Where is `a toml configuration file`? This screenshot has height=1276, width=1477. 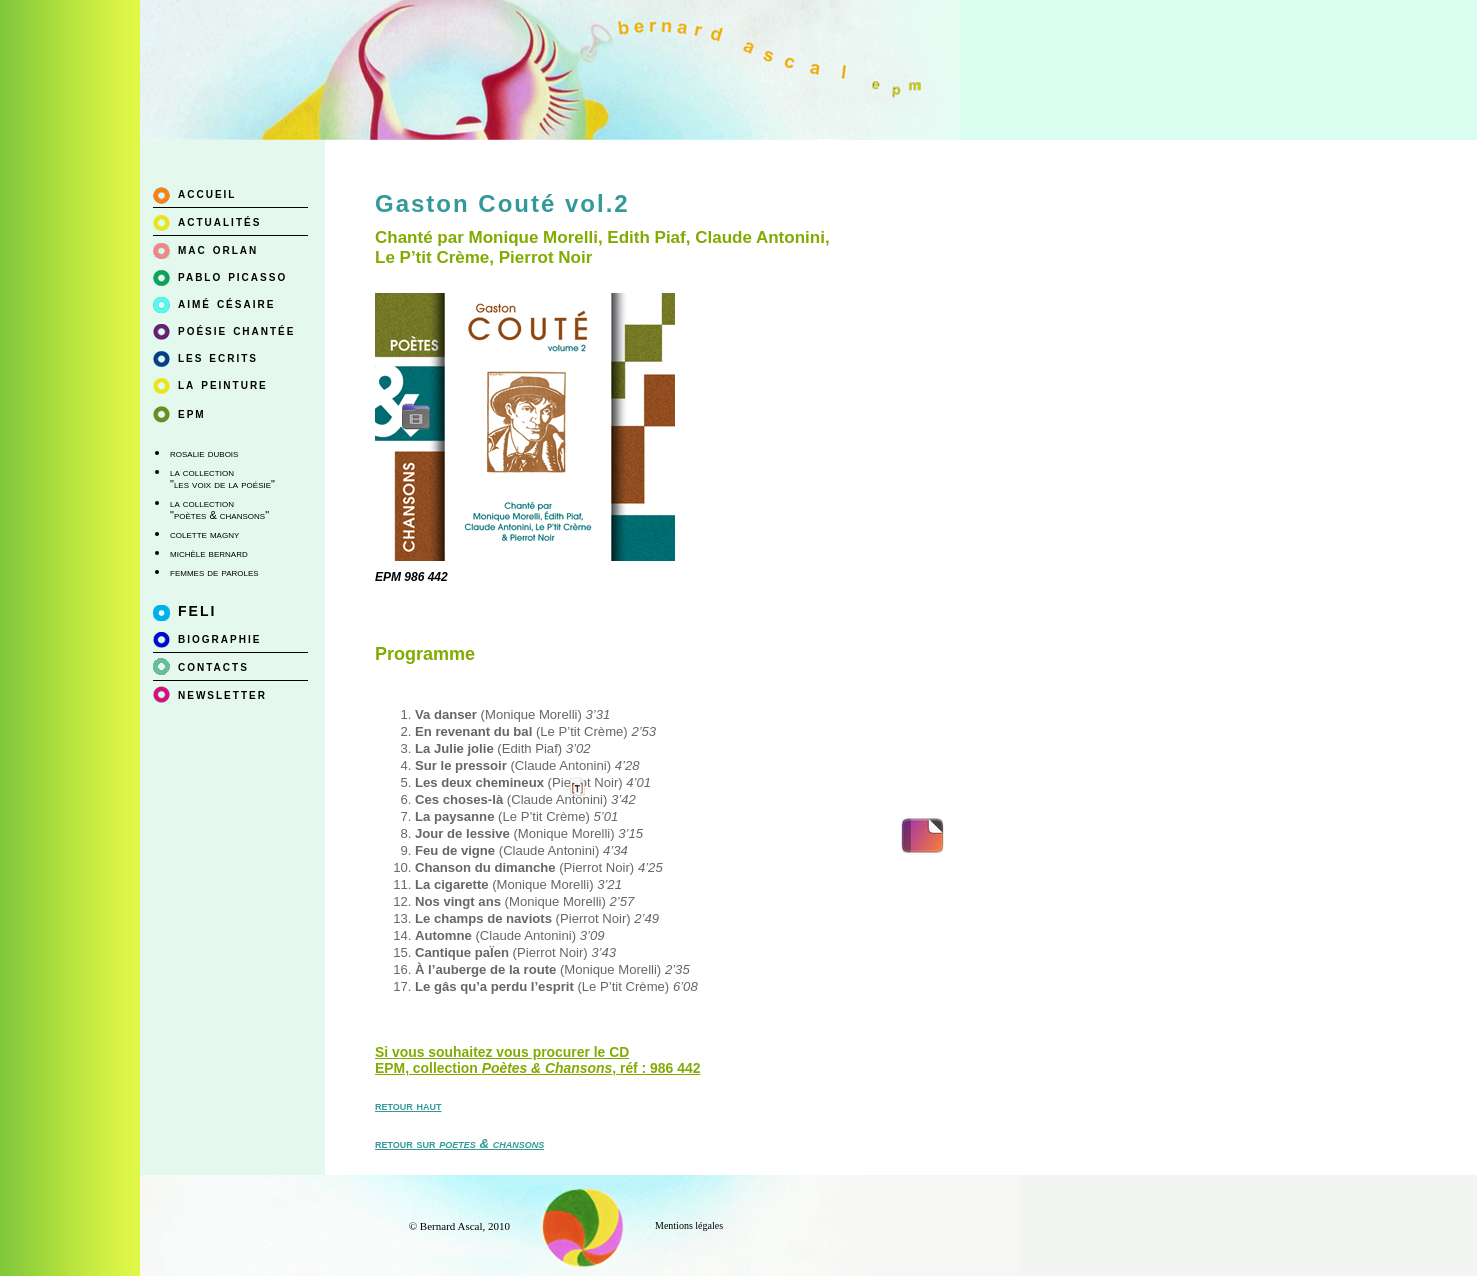
a toml configuration file is located at coordinates (577, 786).